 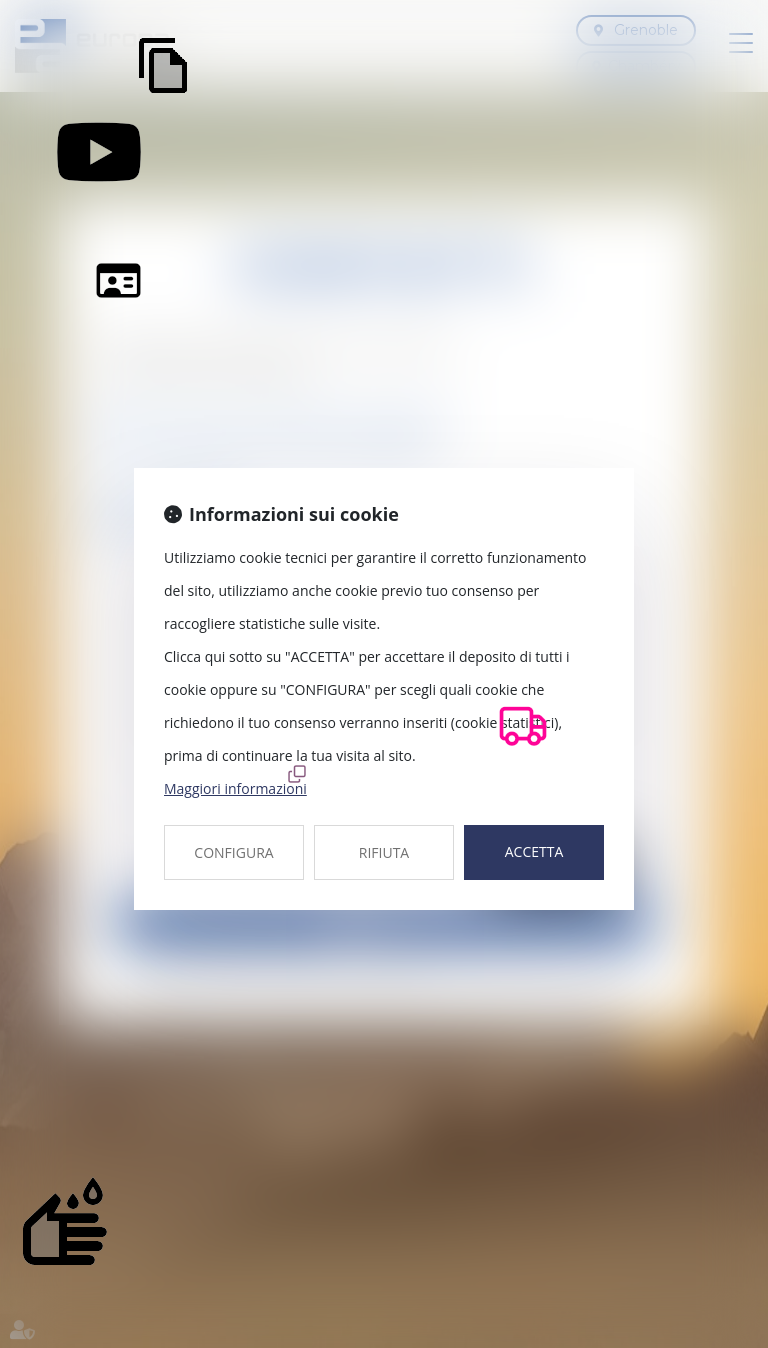 I want to click on copy file to clipboard, so click(x=164, y=65).